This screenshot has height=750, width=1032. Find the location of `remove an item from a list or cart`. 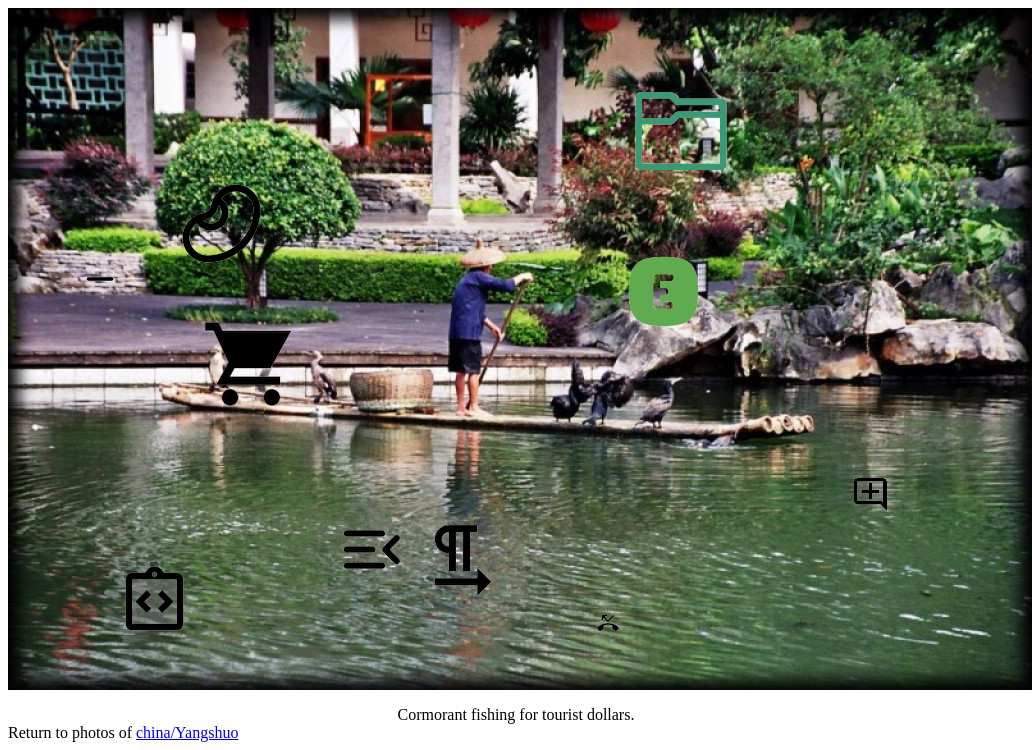

remove an item from a list or cart is located at coordinates (100, 279).